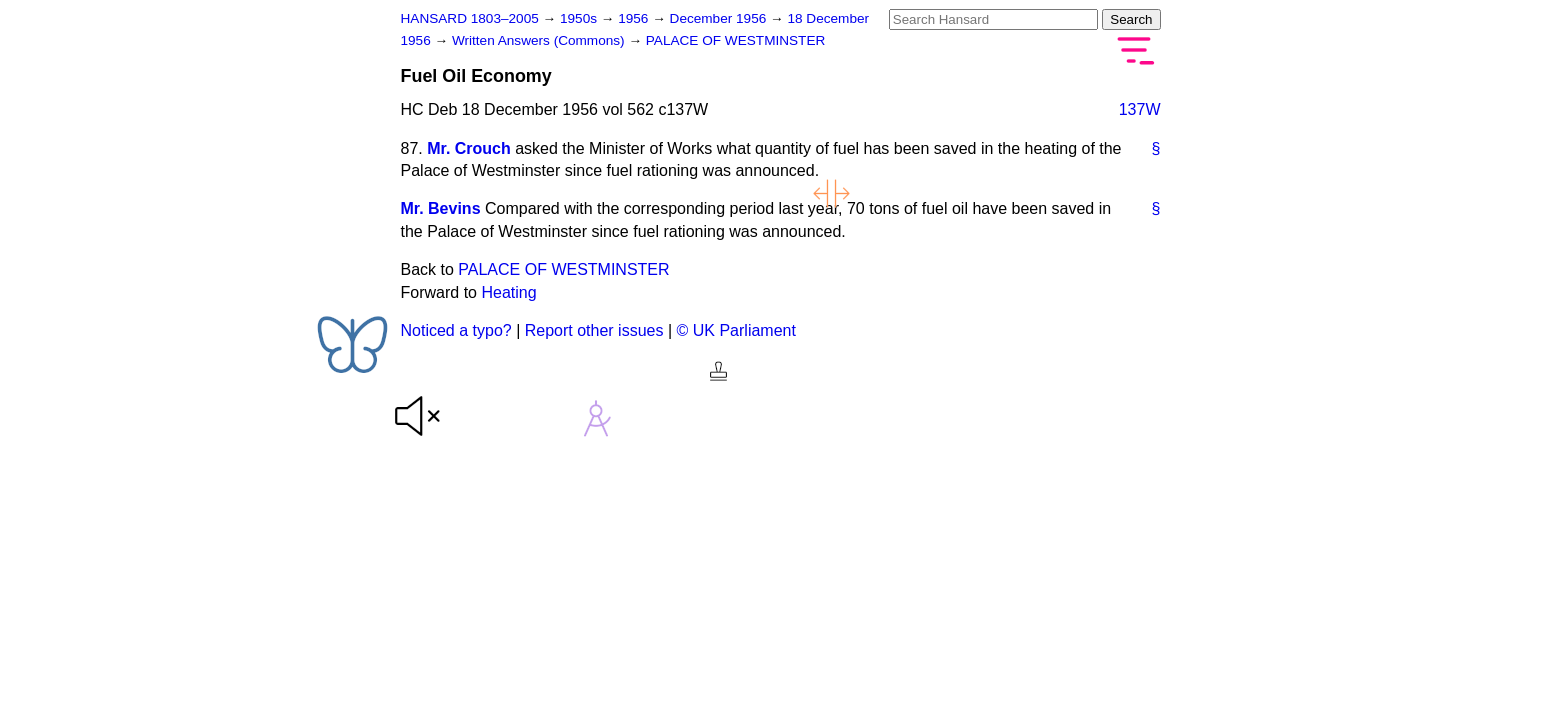  Describe the element at coordinates (352, 343) in the screenshot. I see `indicates a lightweight or delicate mode` at that location.